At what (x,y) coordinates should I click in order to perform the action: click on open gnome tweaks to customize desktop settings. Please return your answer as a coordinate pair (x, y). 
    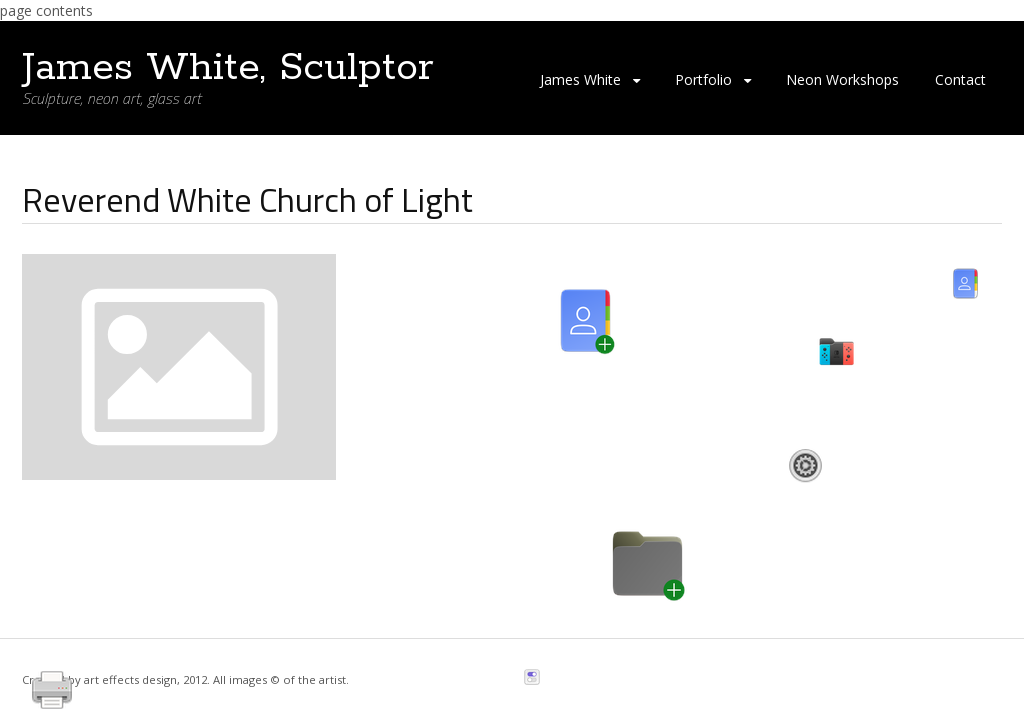
    Looking at the image, I should click on (532, 677).